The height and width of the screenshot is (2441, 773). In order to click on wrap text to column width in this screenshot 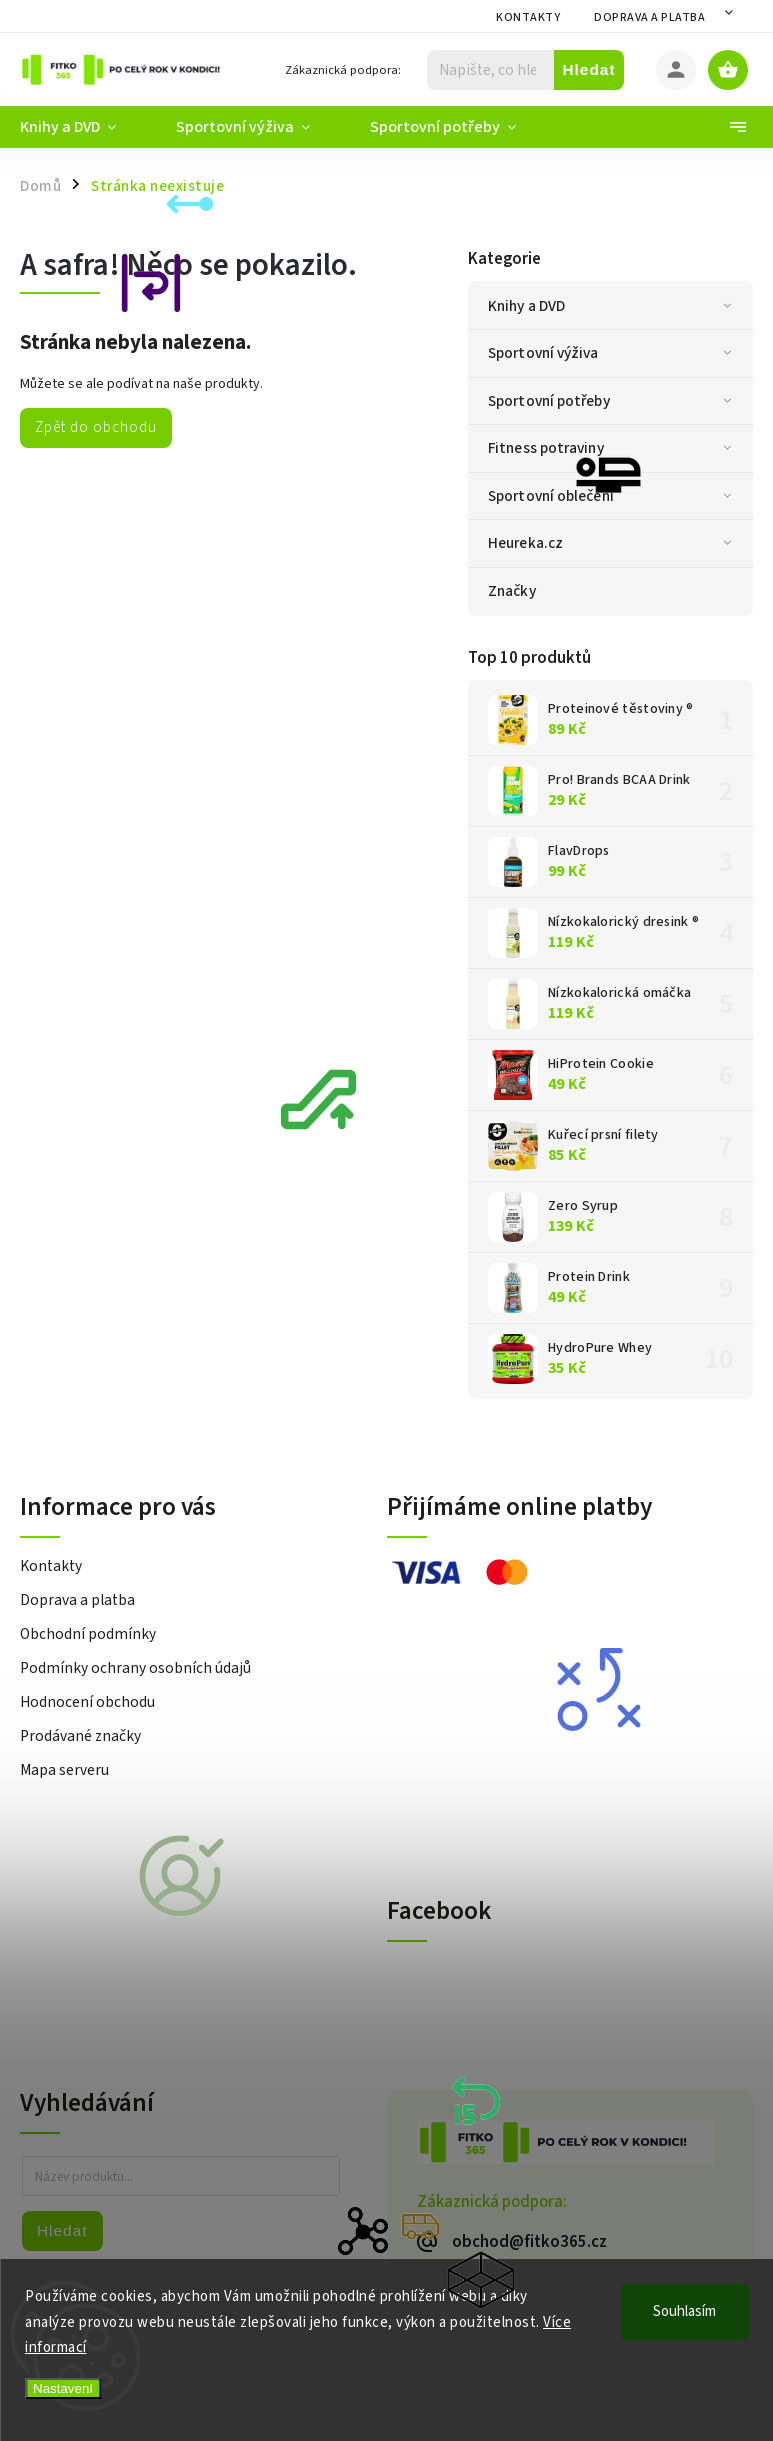, I will do `click(151, 283)`.